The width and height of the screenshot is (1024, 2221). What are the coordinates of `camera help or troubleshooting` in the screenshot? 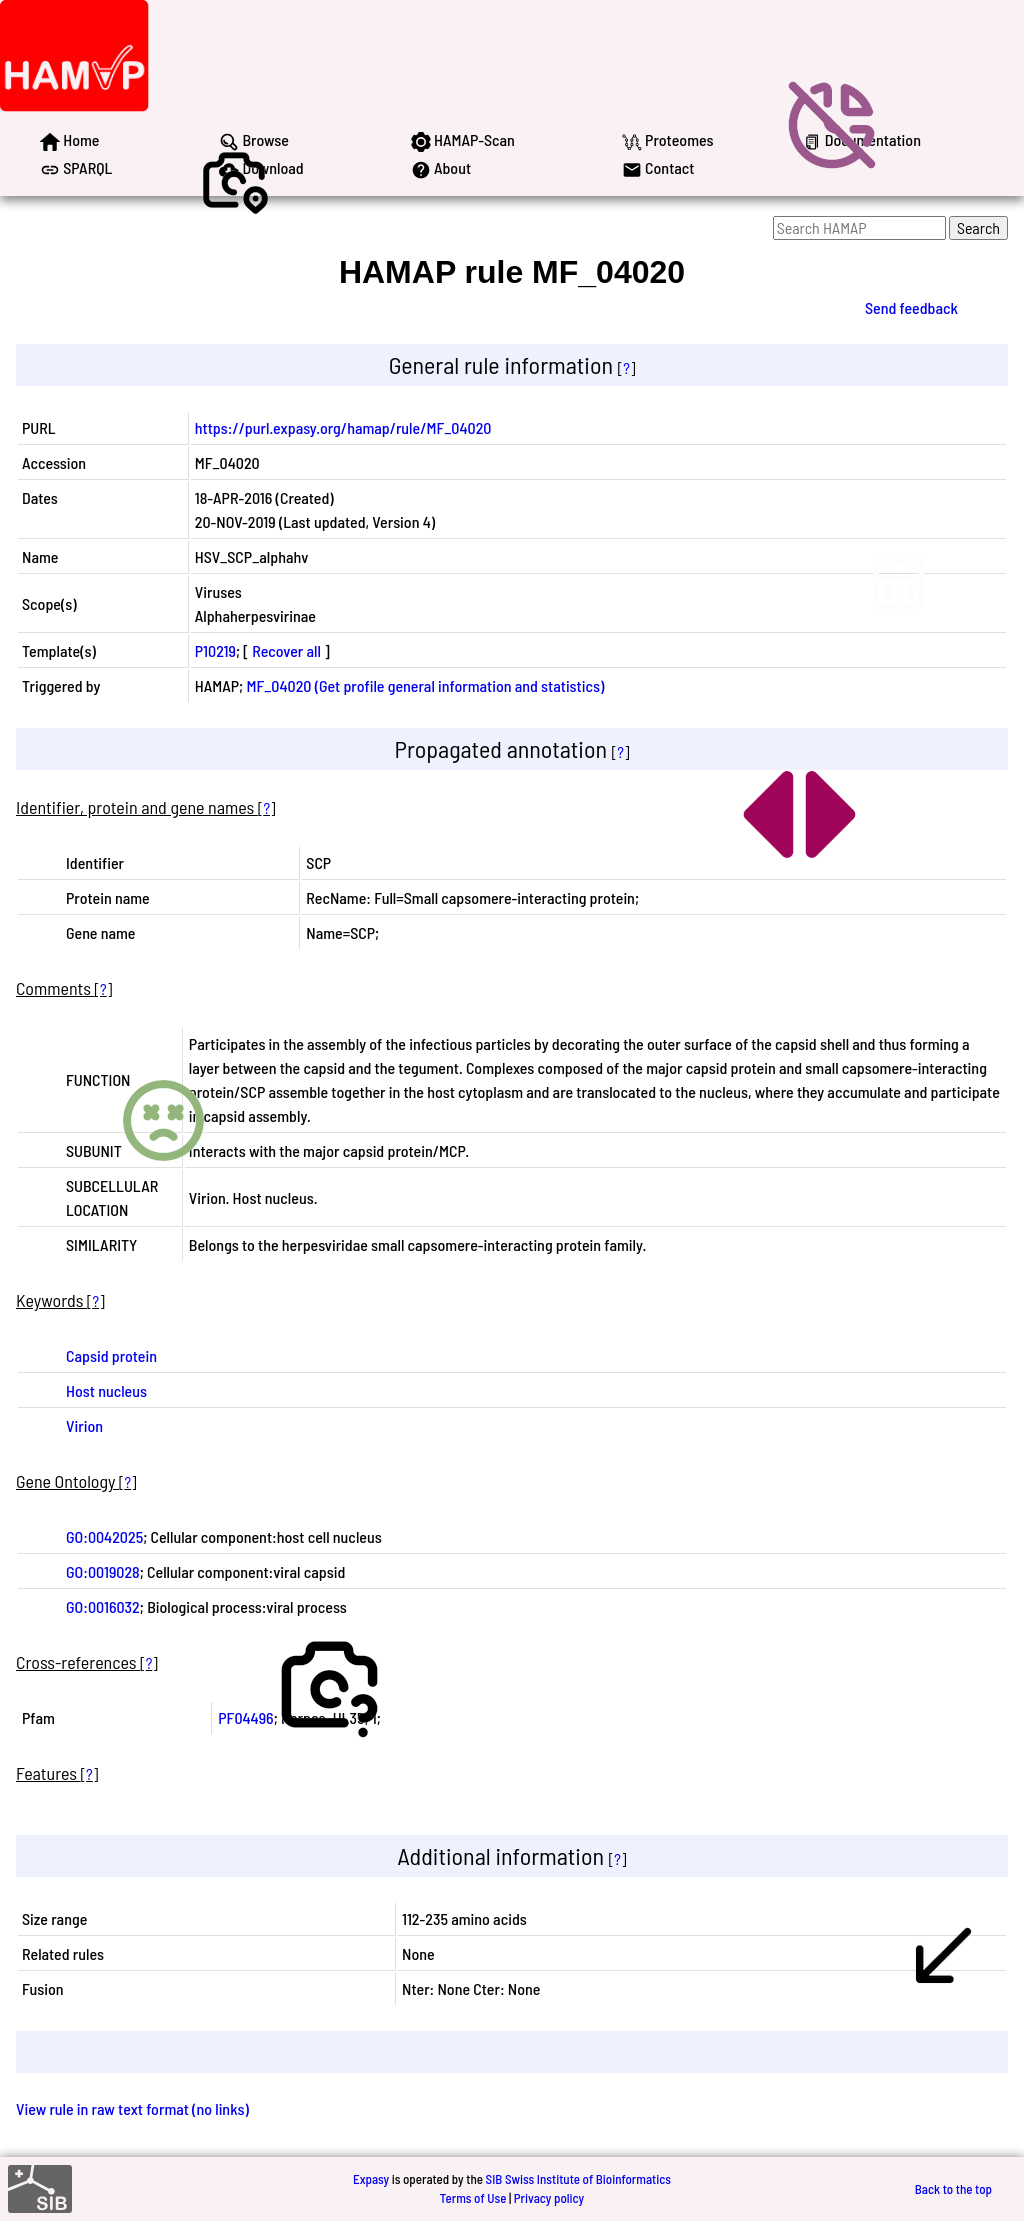 It's located at (329, 1684).